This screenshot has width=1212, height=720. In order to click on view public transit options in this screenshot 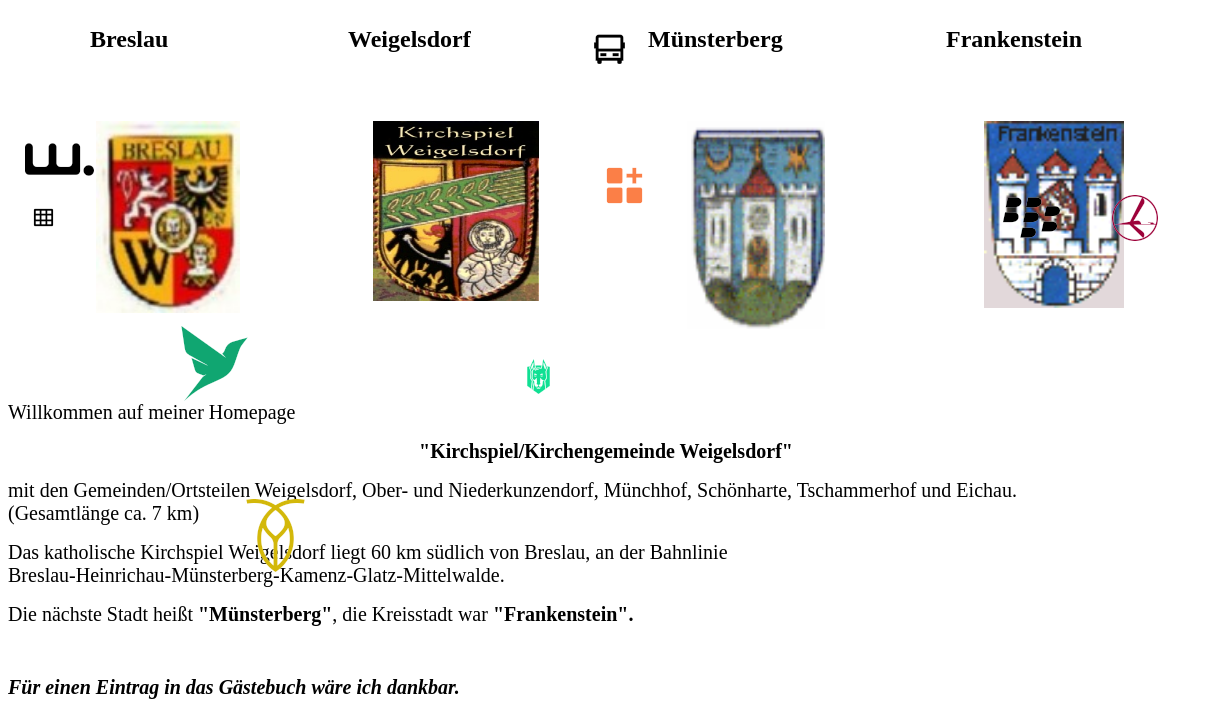, I will do `click(609, 48)`.